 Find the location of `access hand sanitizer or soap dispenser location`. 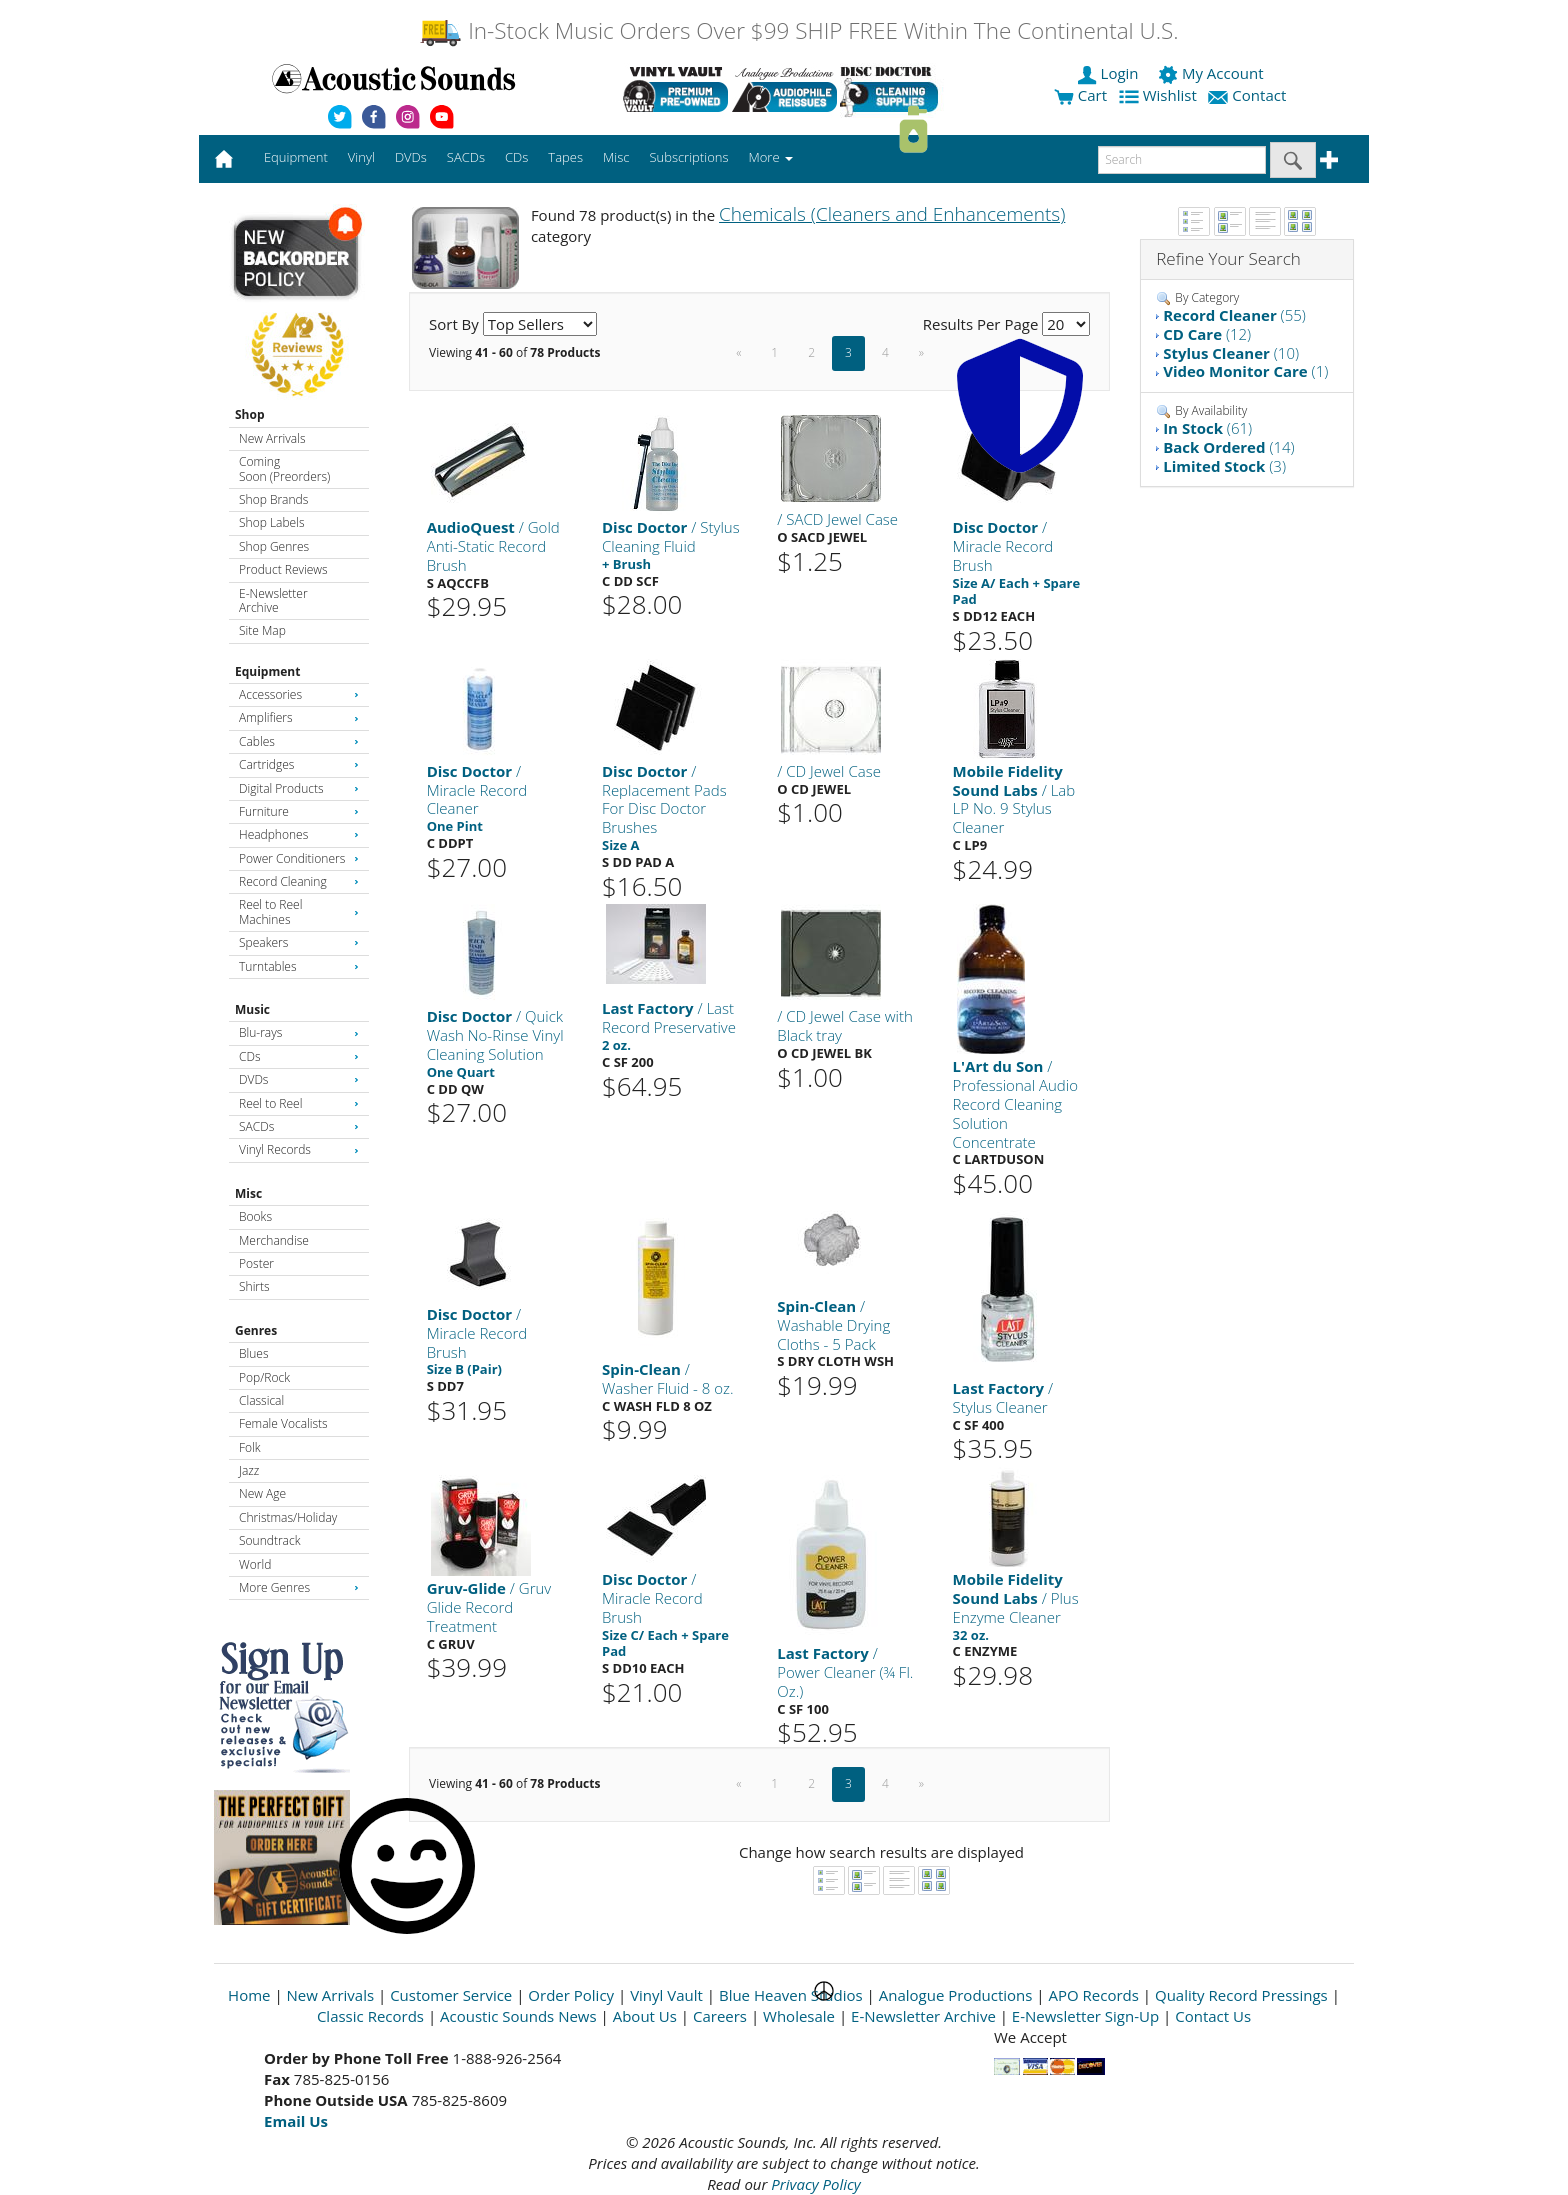

access hand sanitizer or soap dispenser location is located at coordinates (913, 130).